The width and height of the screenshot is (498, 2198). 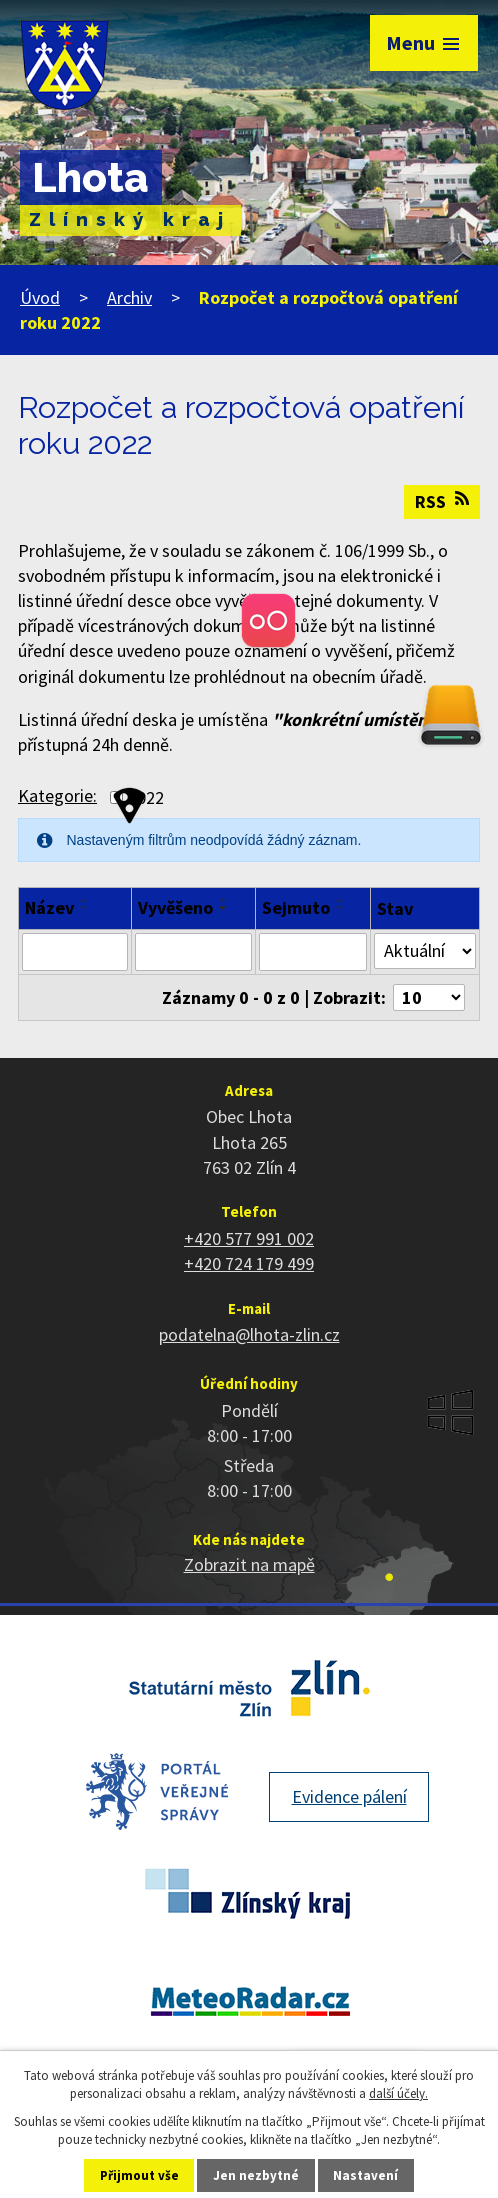 What do you see at coordinates (129, 806) in the screenshot?
I see `find nearby pizza restaurants` at bounding box center [129, 806].